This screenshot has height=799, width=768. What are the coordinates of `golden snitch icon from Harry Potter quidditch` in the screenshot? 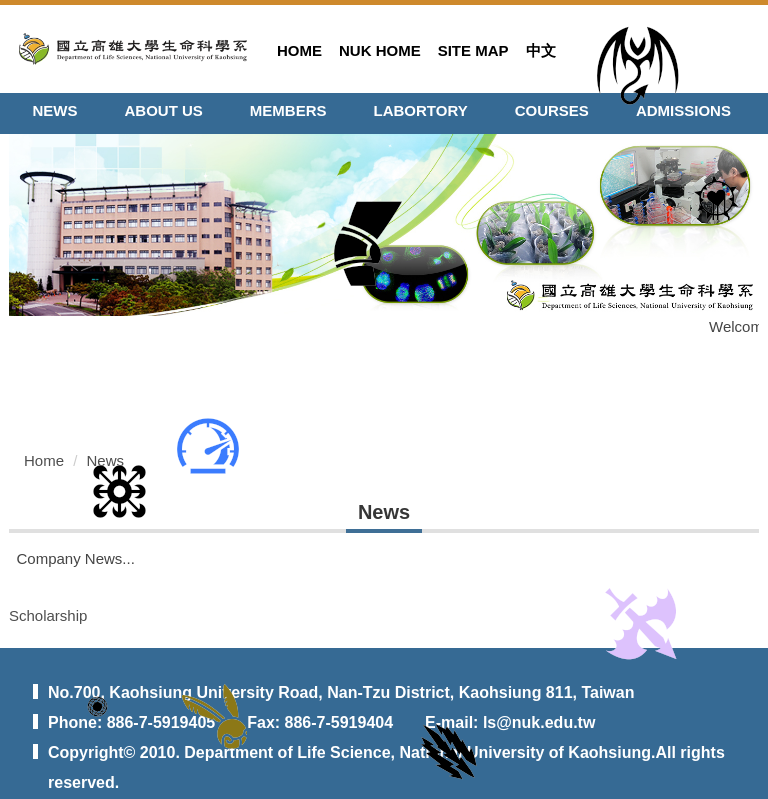 It's located at (214, 716).